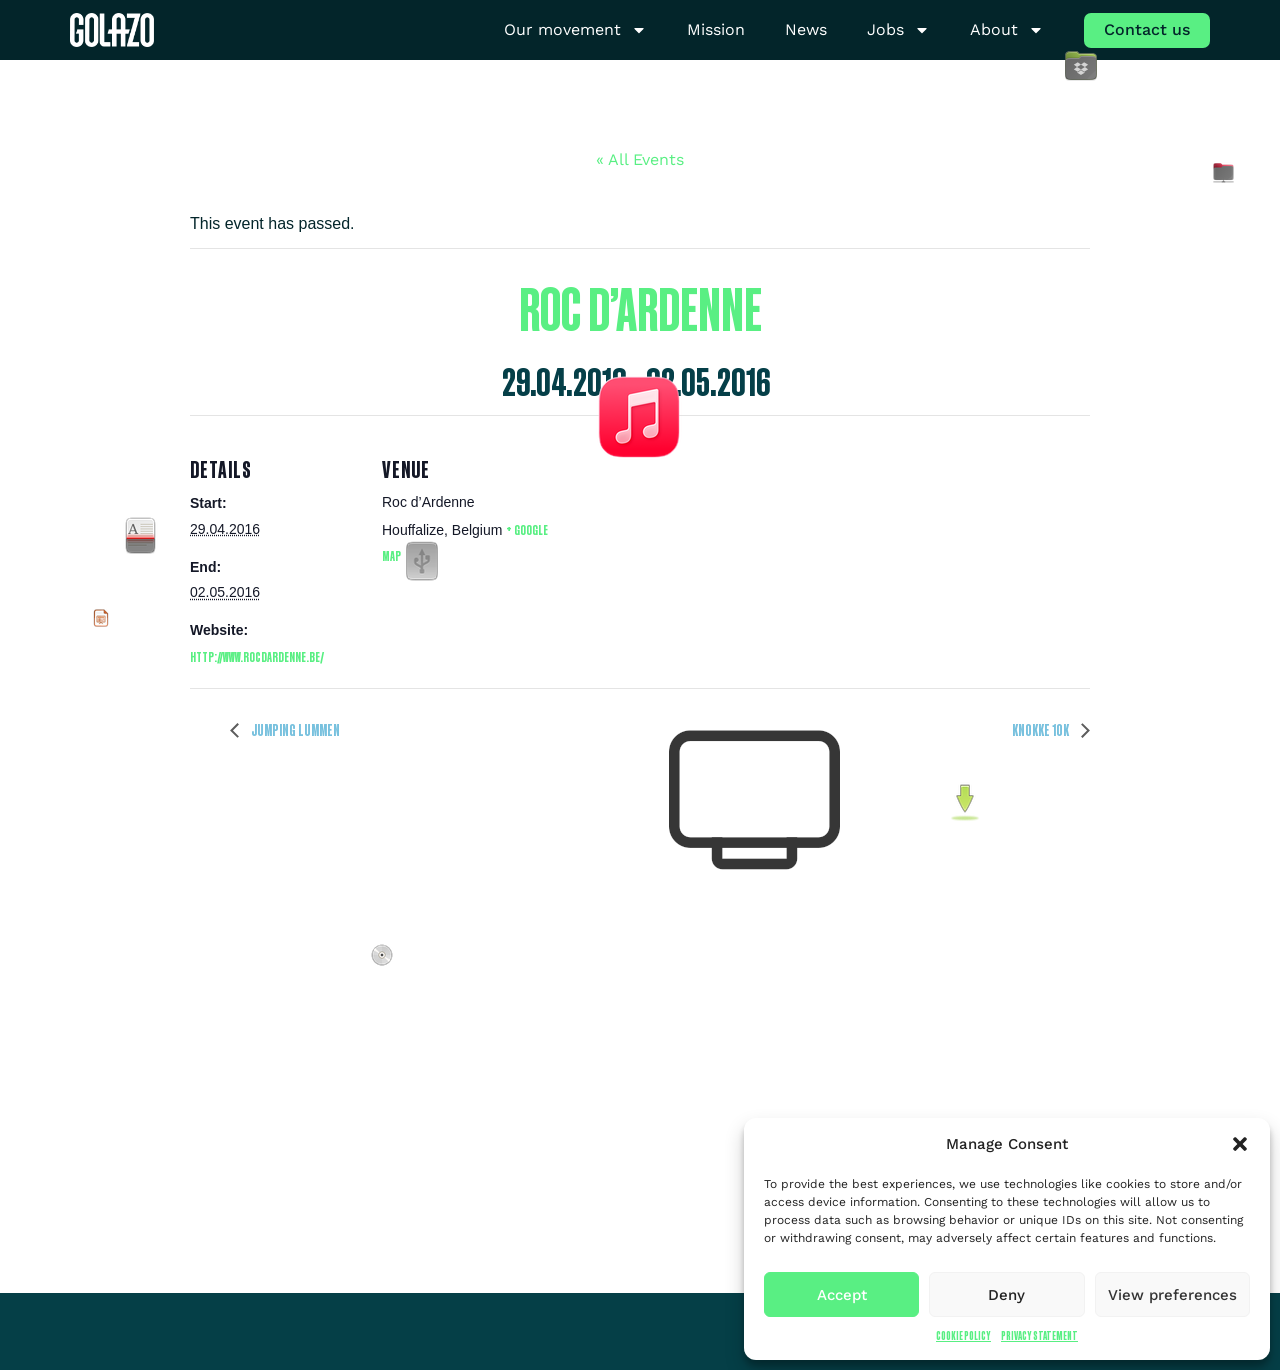 The height and width of the screenshot is (1370, 1280). What do you see at coordinates (965, 799) in the screenshot?
I see `save the current file or document` at bounding box center [965, 799].